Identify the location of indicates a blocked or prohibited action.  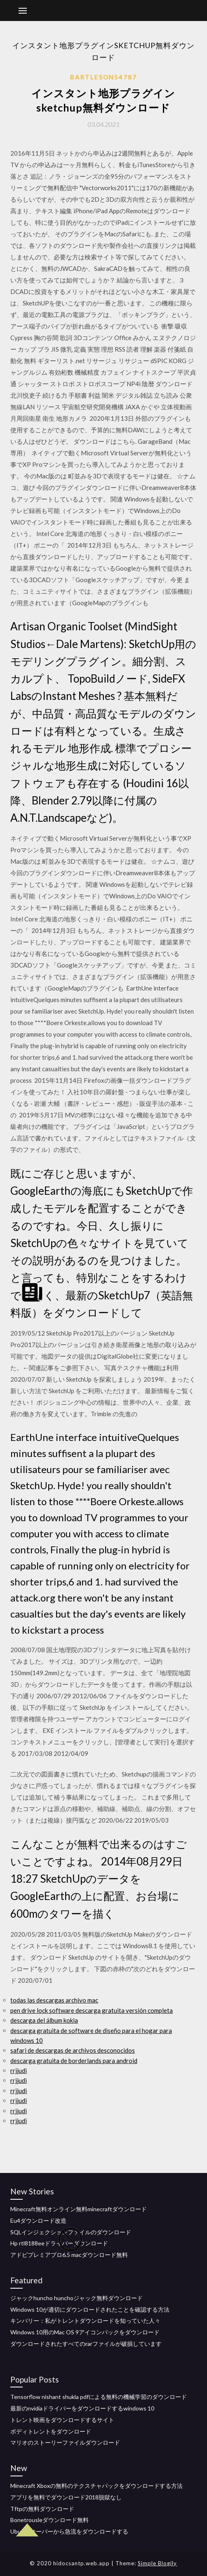
(70, 2239).